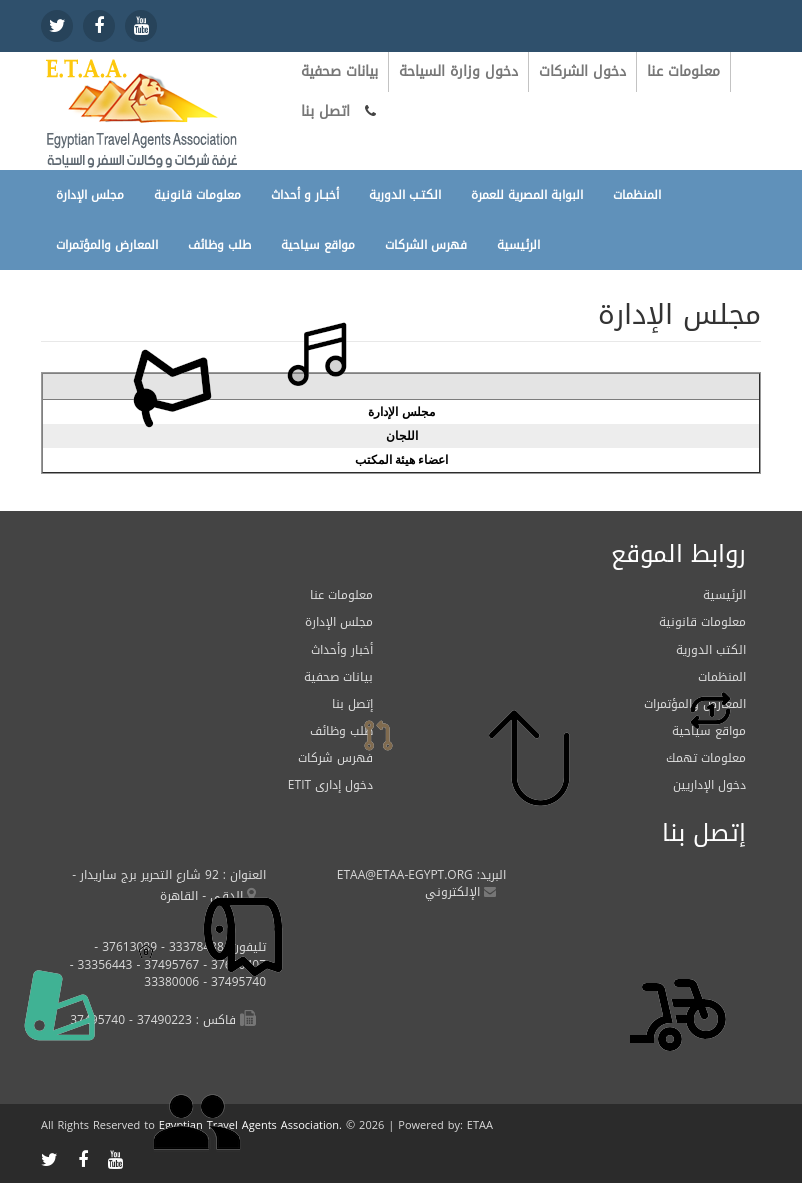 This screenshot has height=1183, width=802. I want to click on undo or go back to previous state, so click(533, 758).